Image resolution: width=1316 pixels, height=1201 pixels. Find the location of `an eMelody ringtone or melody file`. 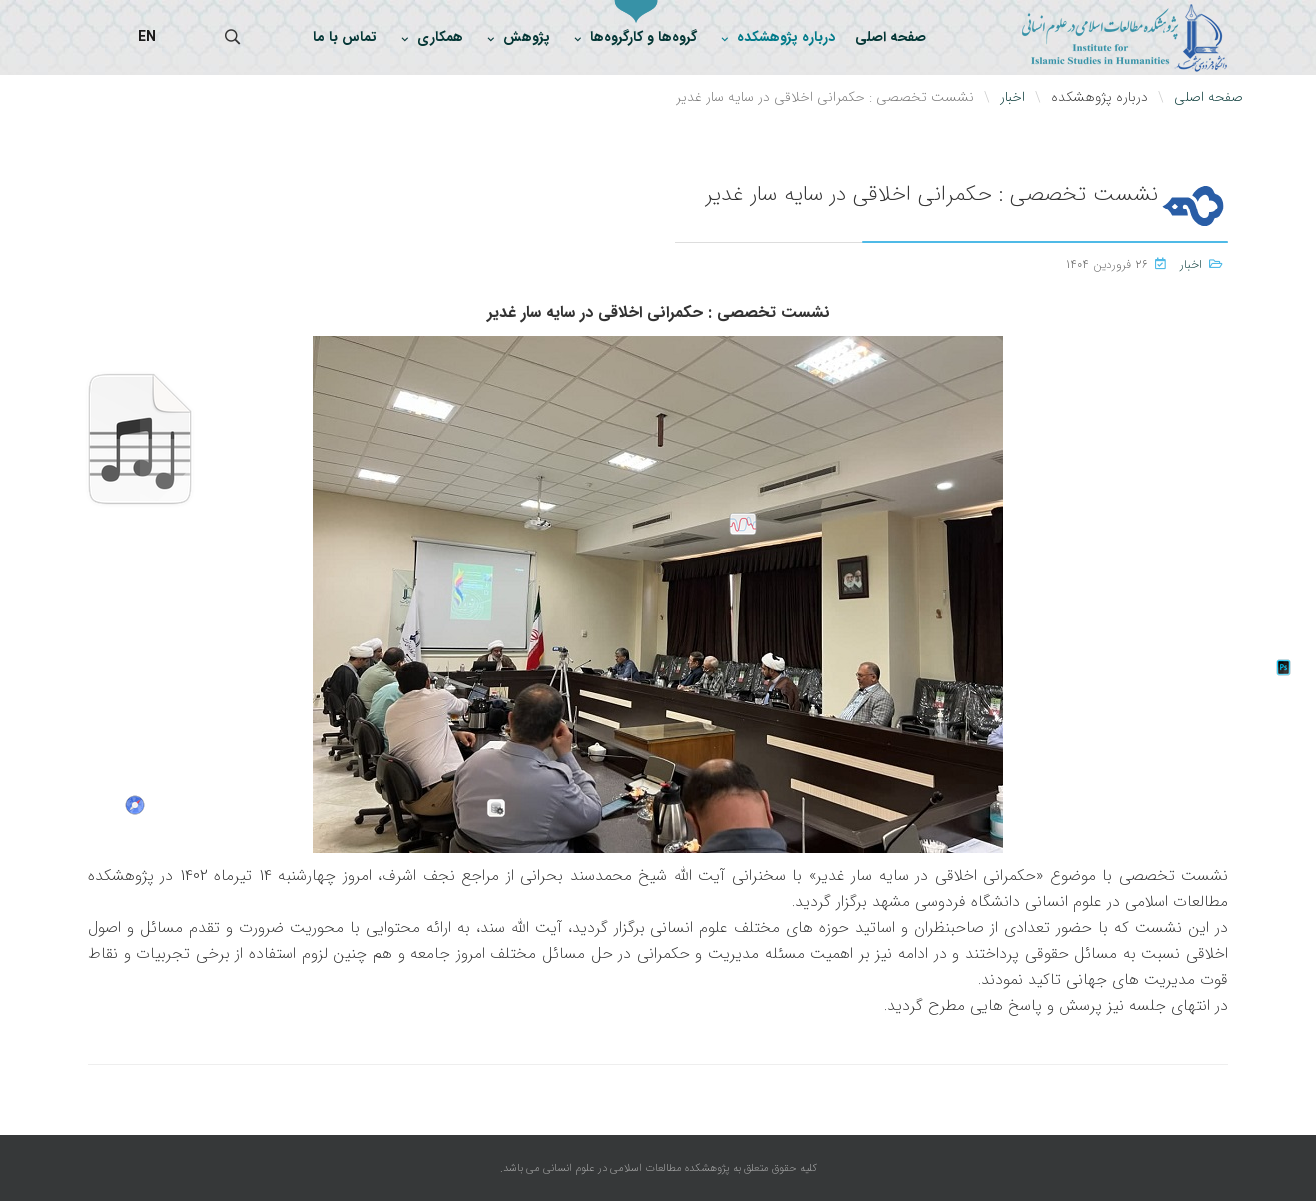

an eMelody ringtone or melody file is located at coordinates (140, 439).